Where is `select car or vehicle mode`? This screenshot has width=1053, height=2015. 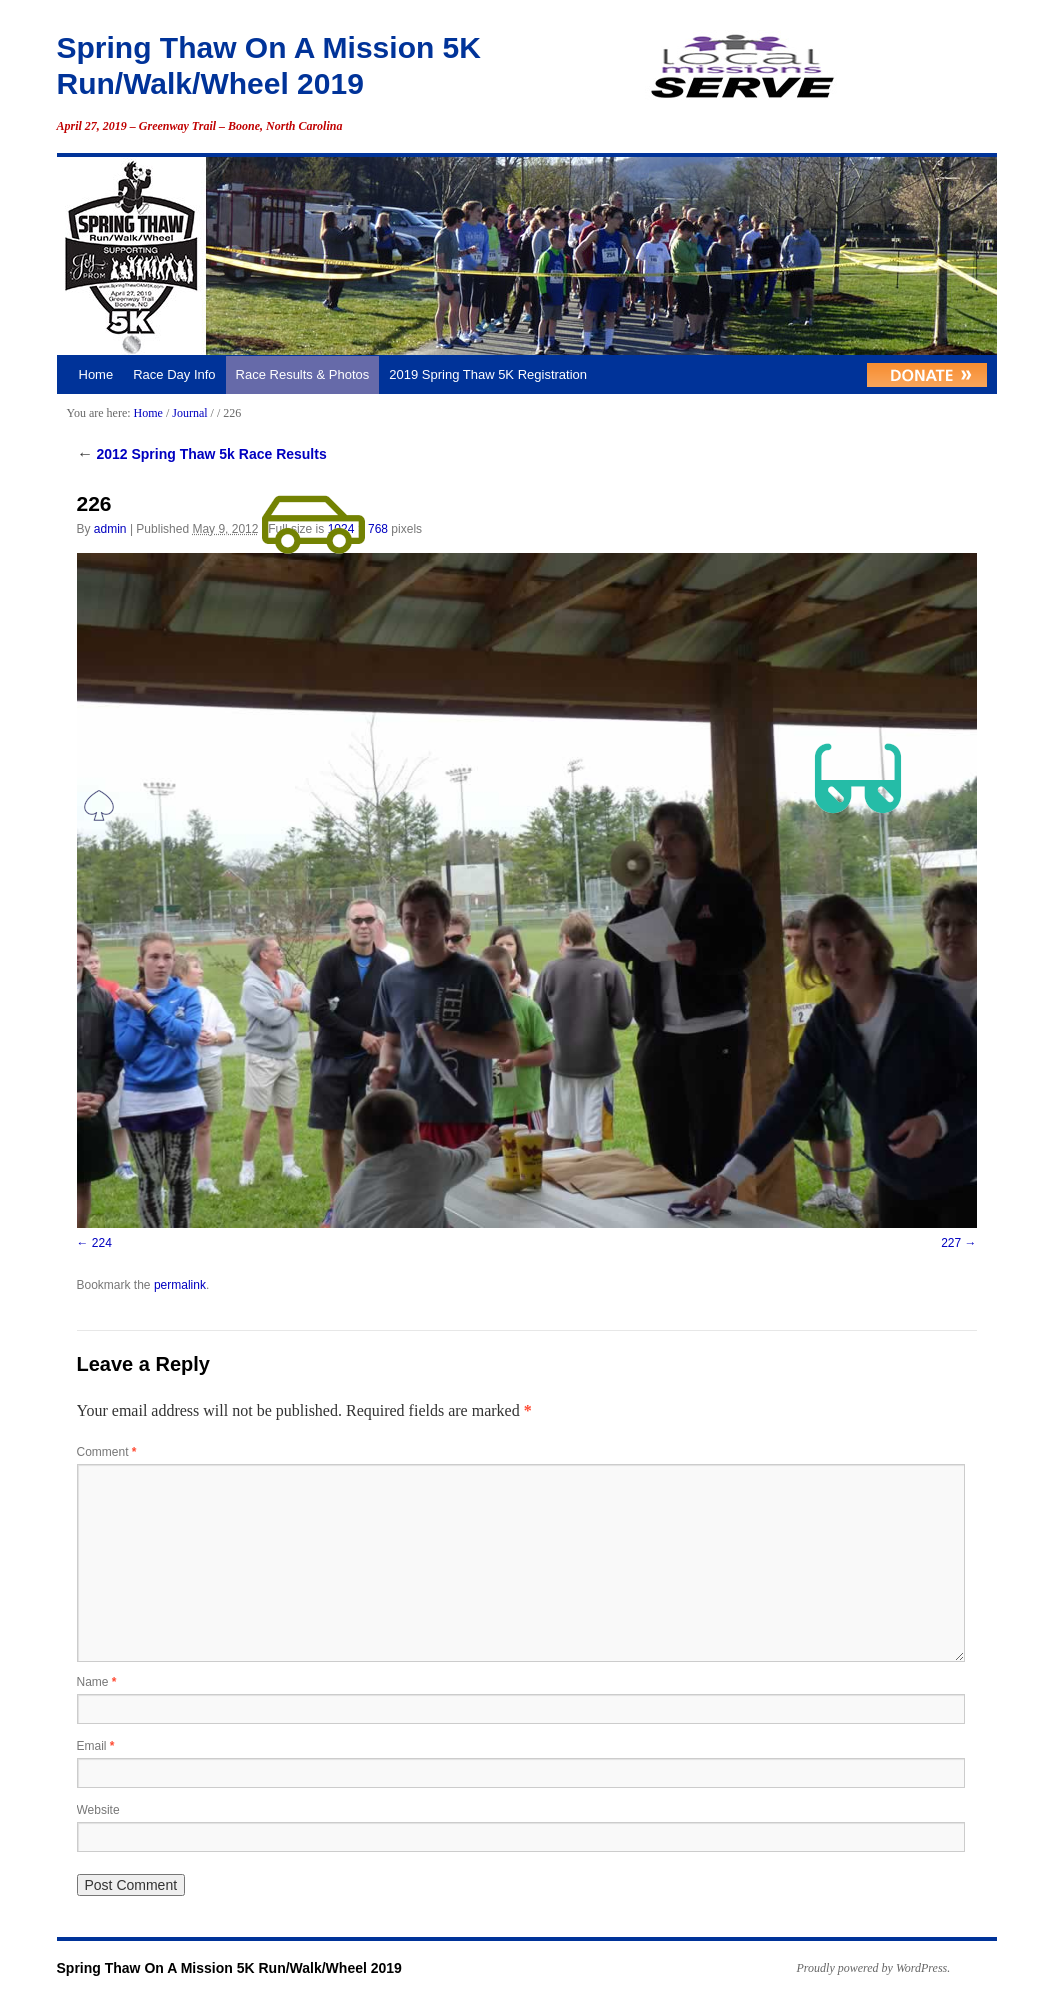
select car or vehicle mode is located at coordinates (313, 521).